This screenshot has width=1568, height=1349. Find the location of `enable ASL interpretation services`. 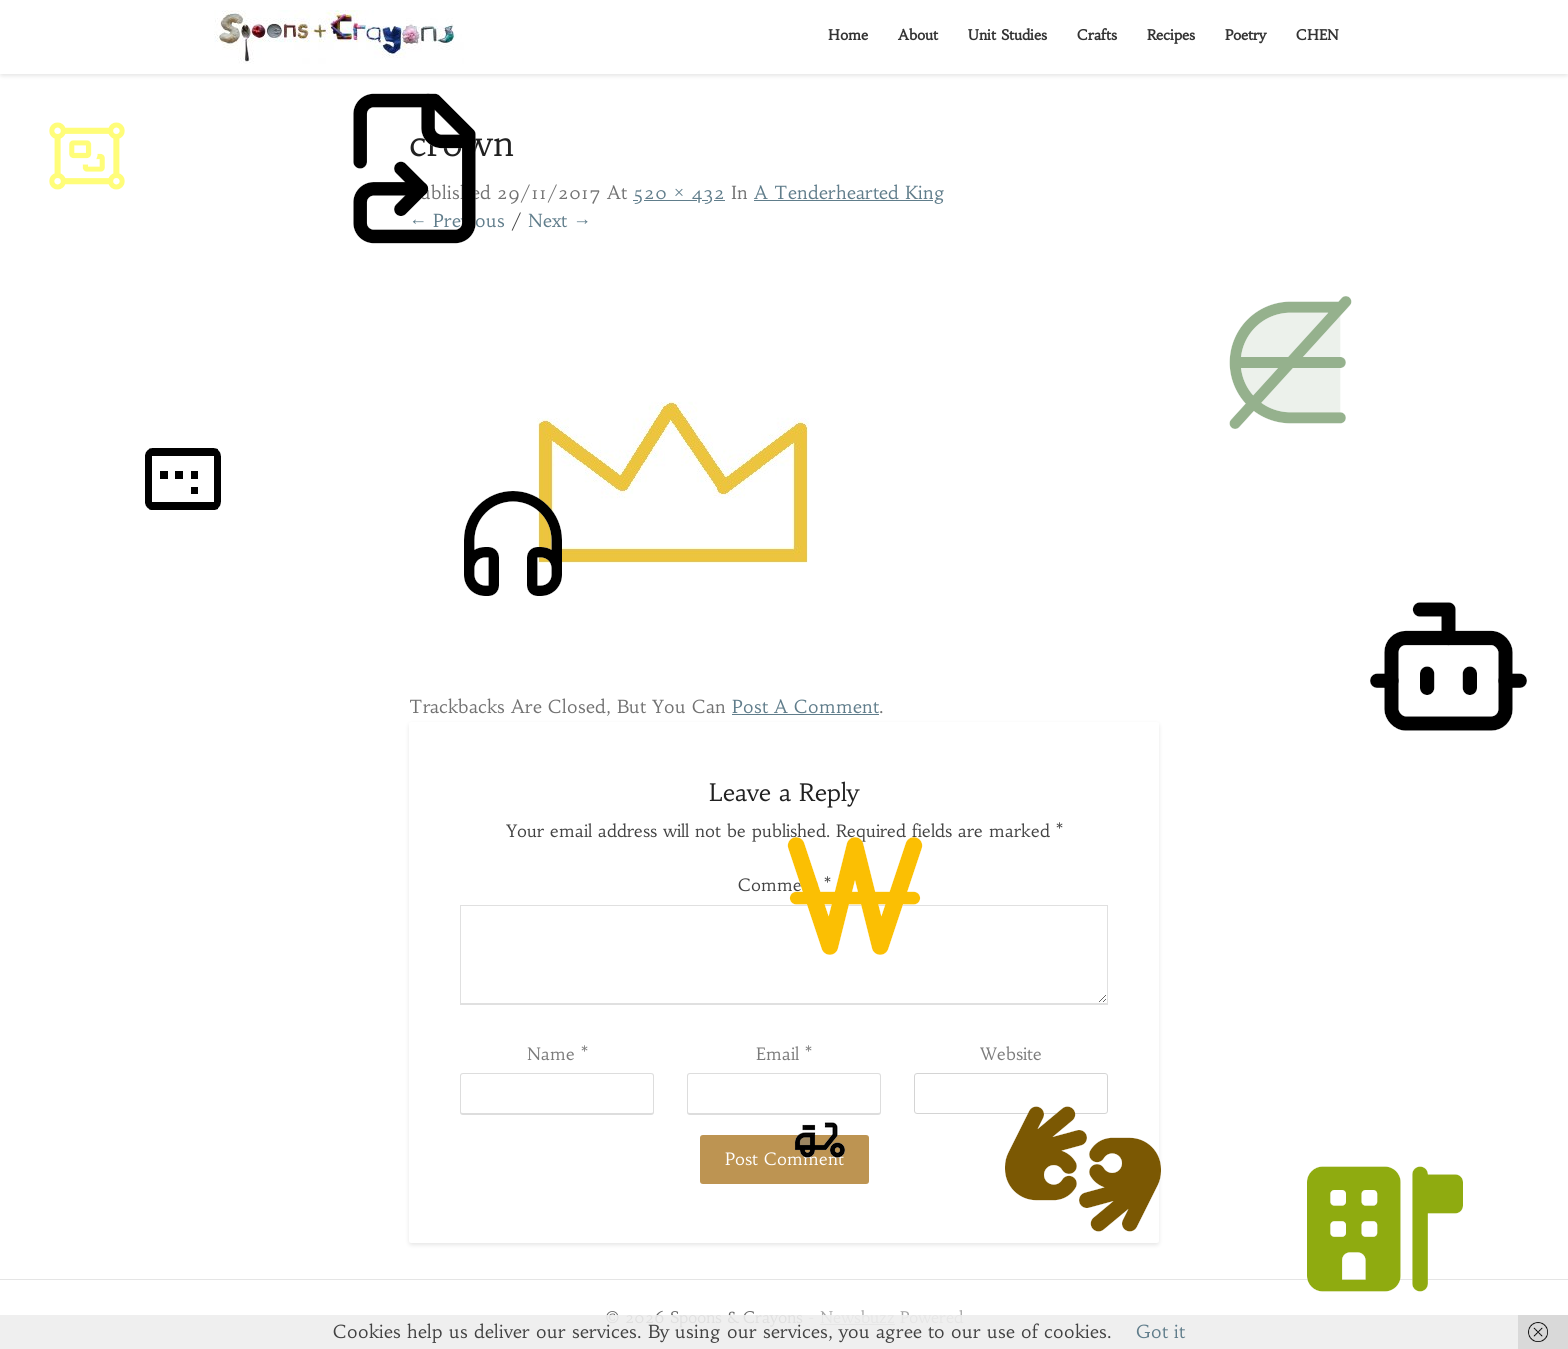

enable ASL interpretation services is located at coordinates (1083, 1169).